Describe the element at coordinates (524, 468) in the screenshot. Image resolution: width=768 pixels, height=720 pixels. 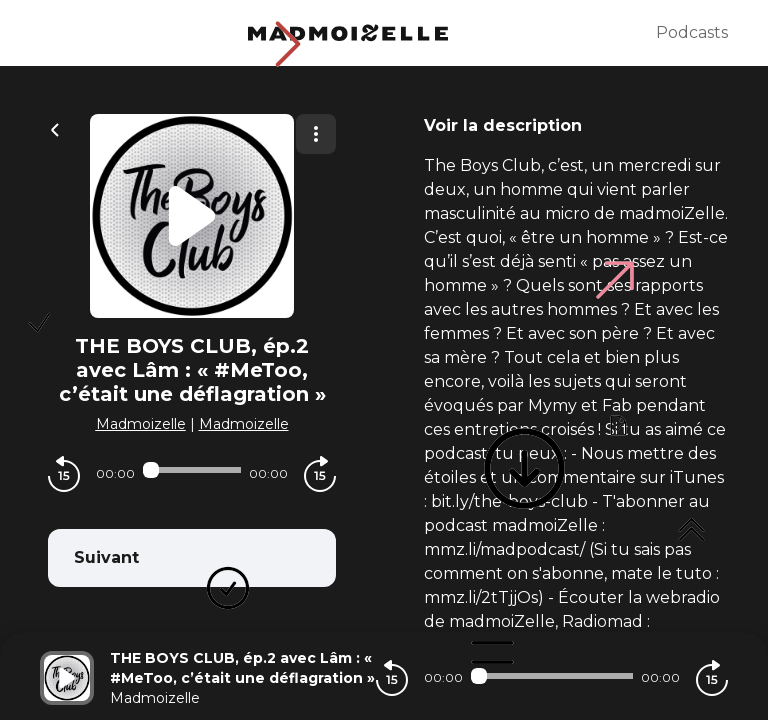
I see `download a file or content` at that location.